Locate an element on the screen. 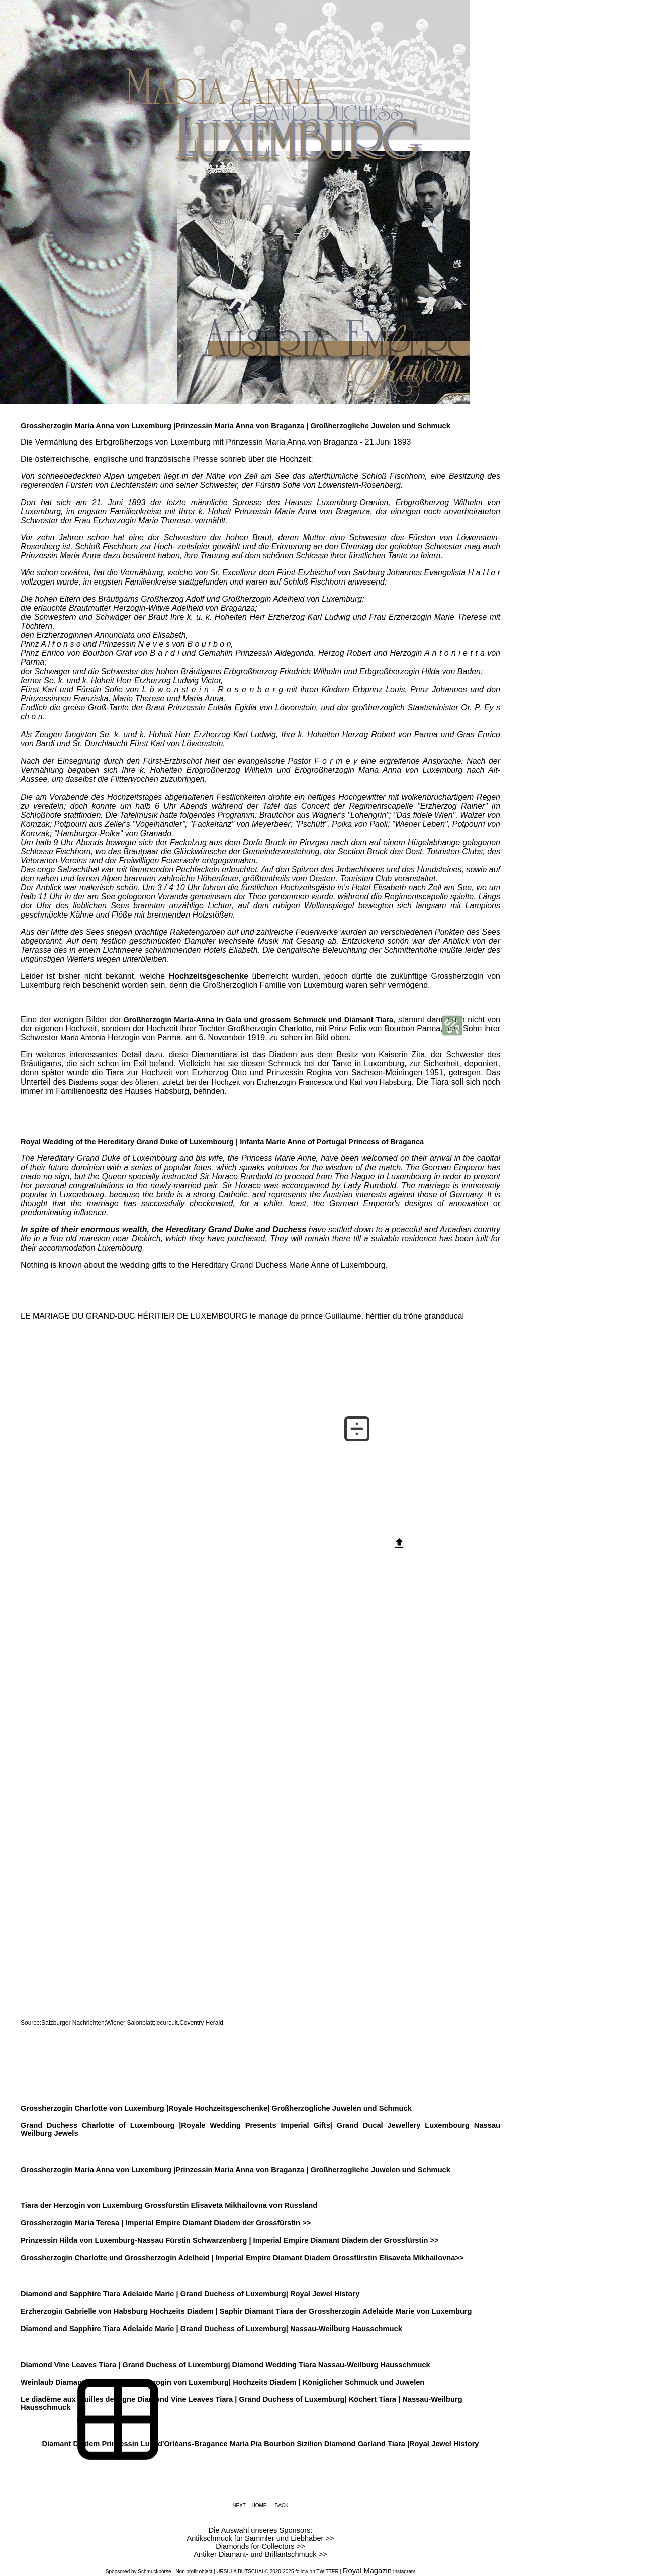 This screenshot has width=651, height=2576. upload a file from your device is located at coordinates (399, 1543).